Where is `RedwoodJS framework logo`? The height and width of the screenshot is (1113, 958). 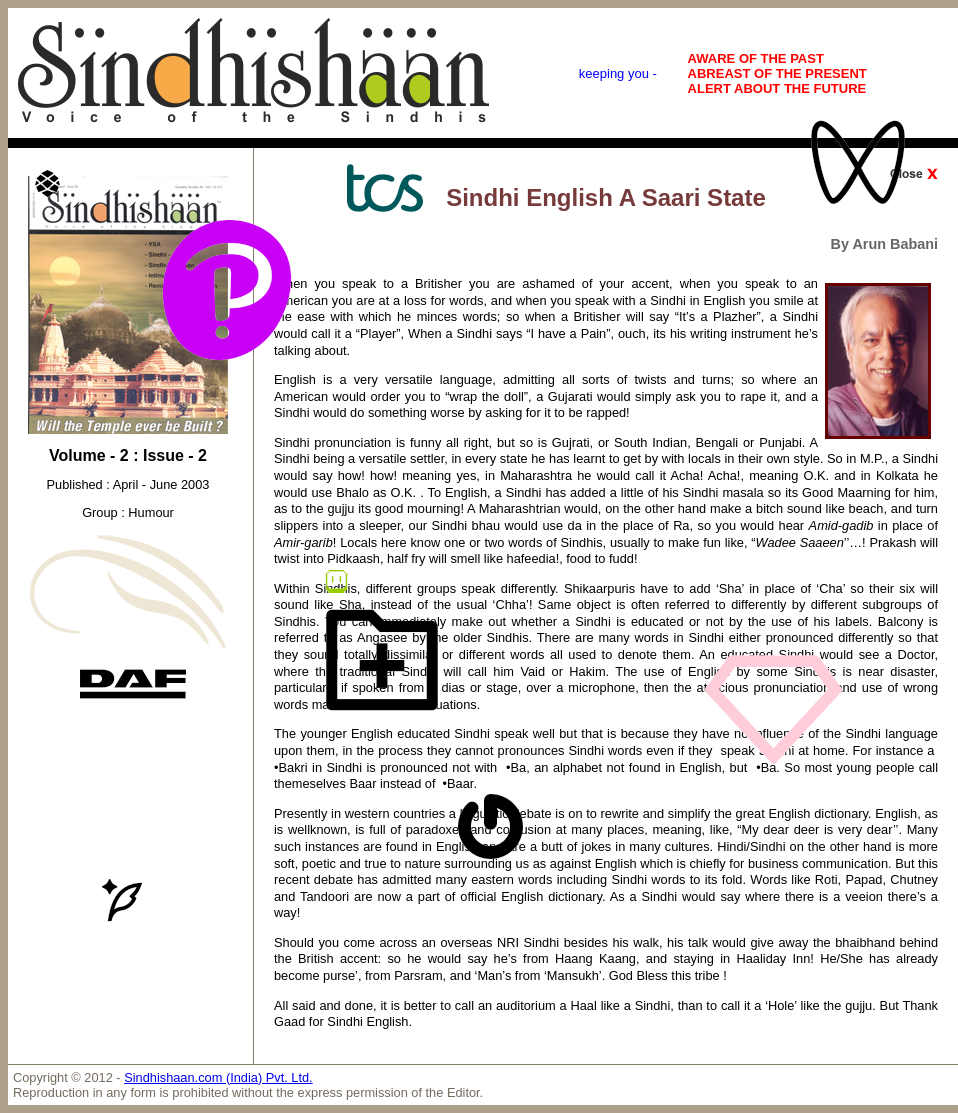 RedwoodJS framework logo is located at coordinates (47, 183).